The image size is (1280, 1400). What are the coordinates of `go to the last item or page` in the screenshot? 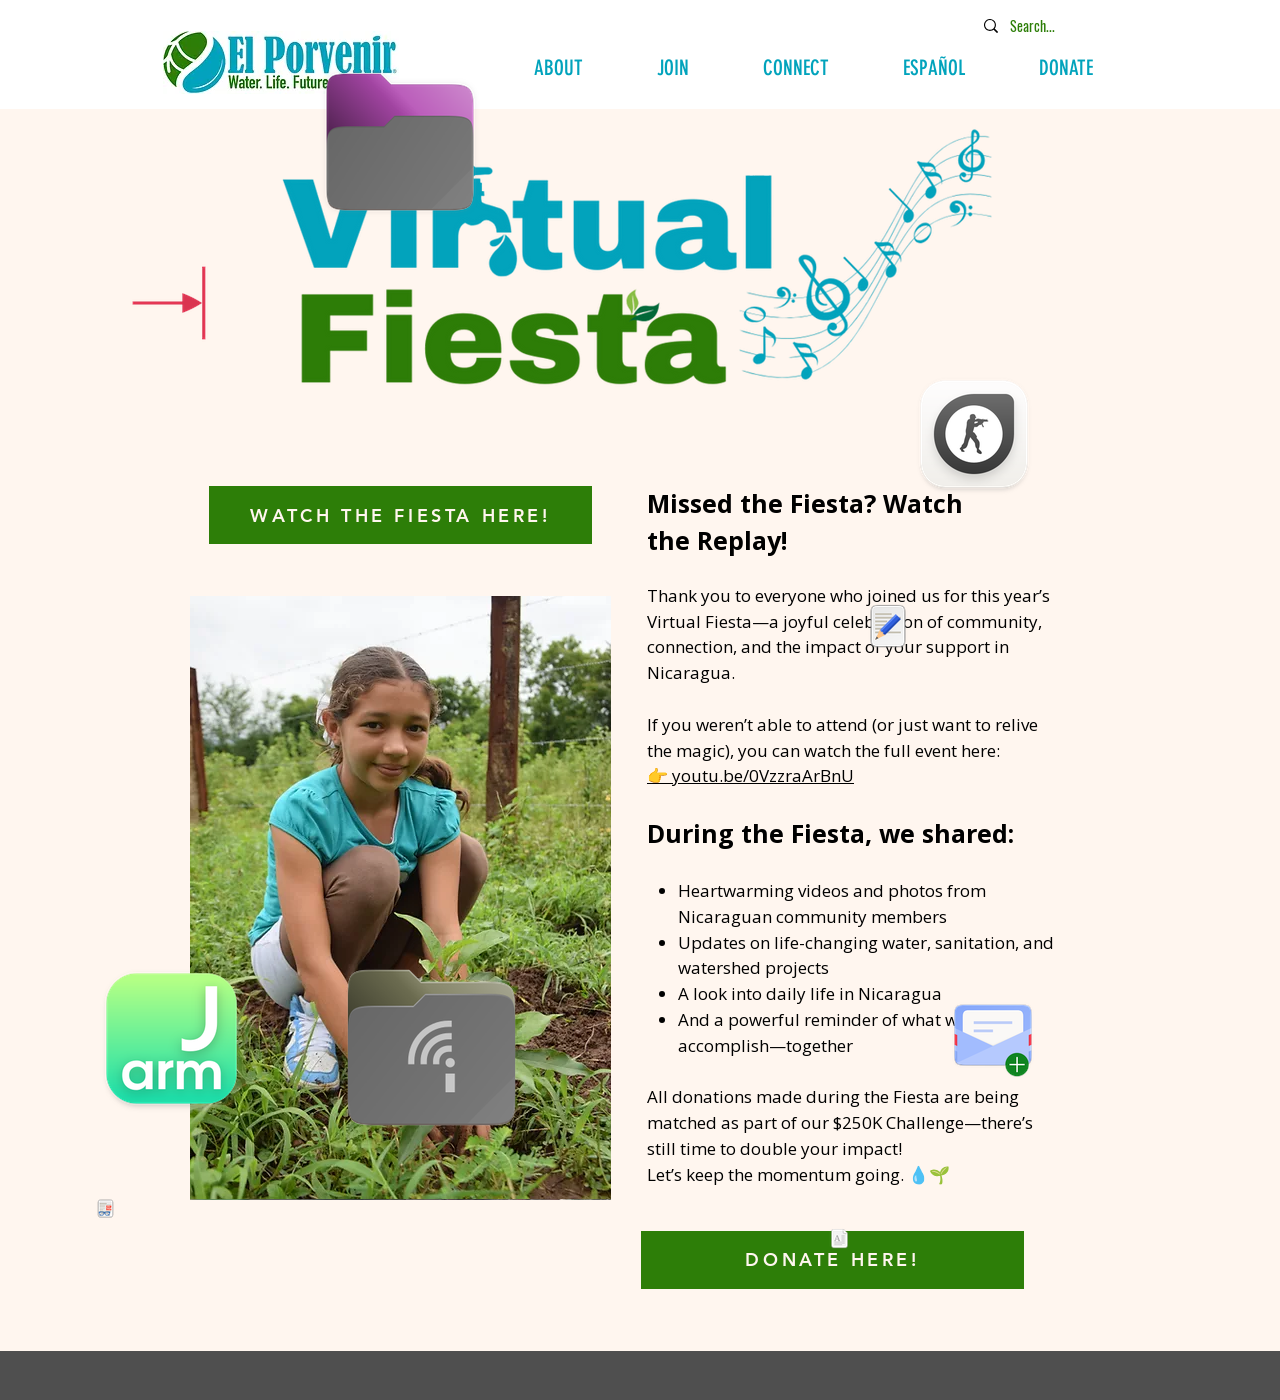 It's located at (169, 303).